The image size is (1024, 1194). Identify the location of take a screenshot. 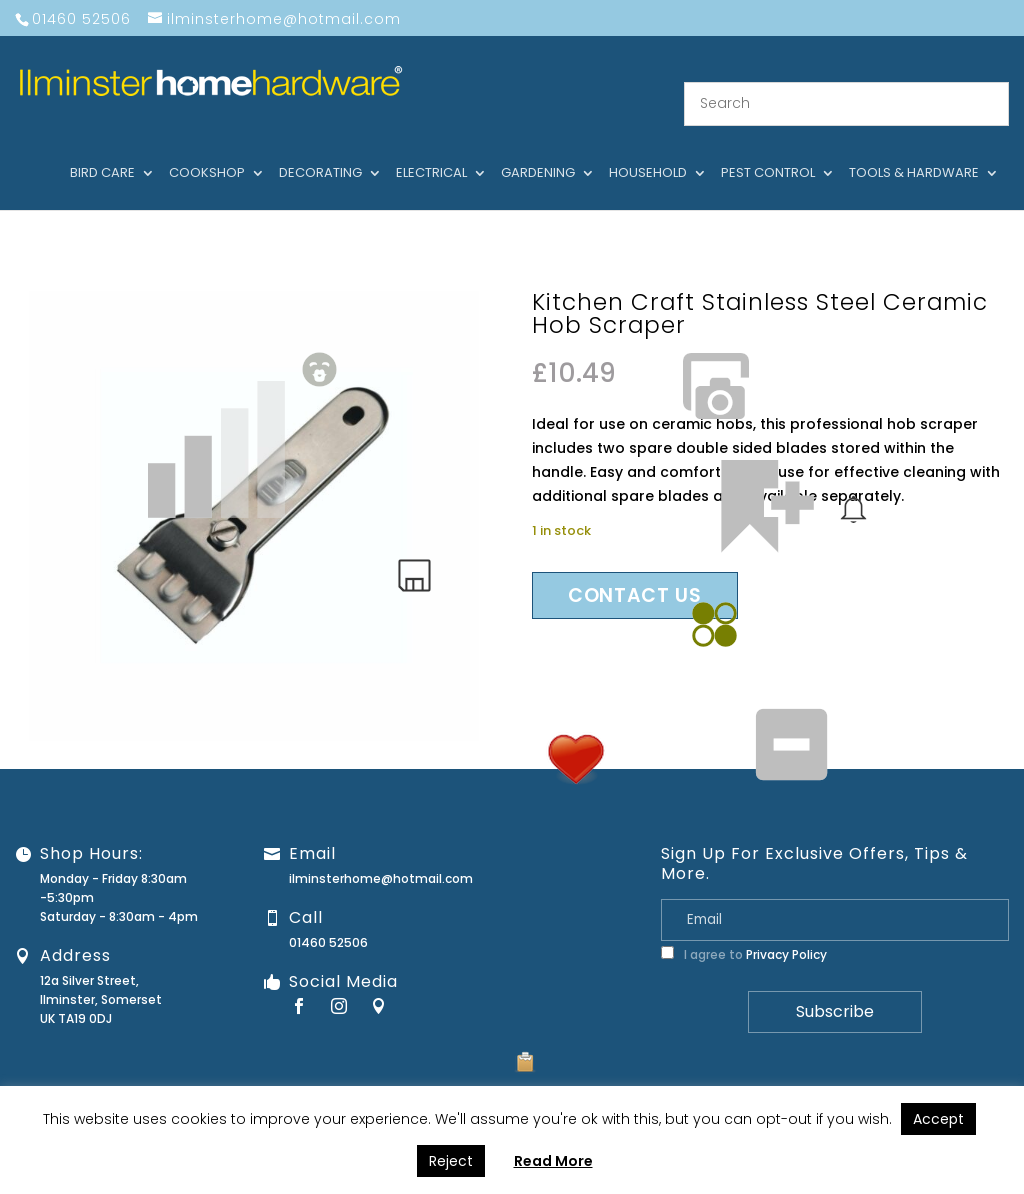
(716, 386).